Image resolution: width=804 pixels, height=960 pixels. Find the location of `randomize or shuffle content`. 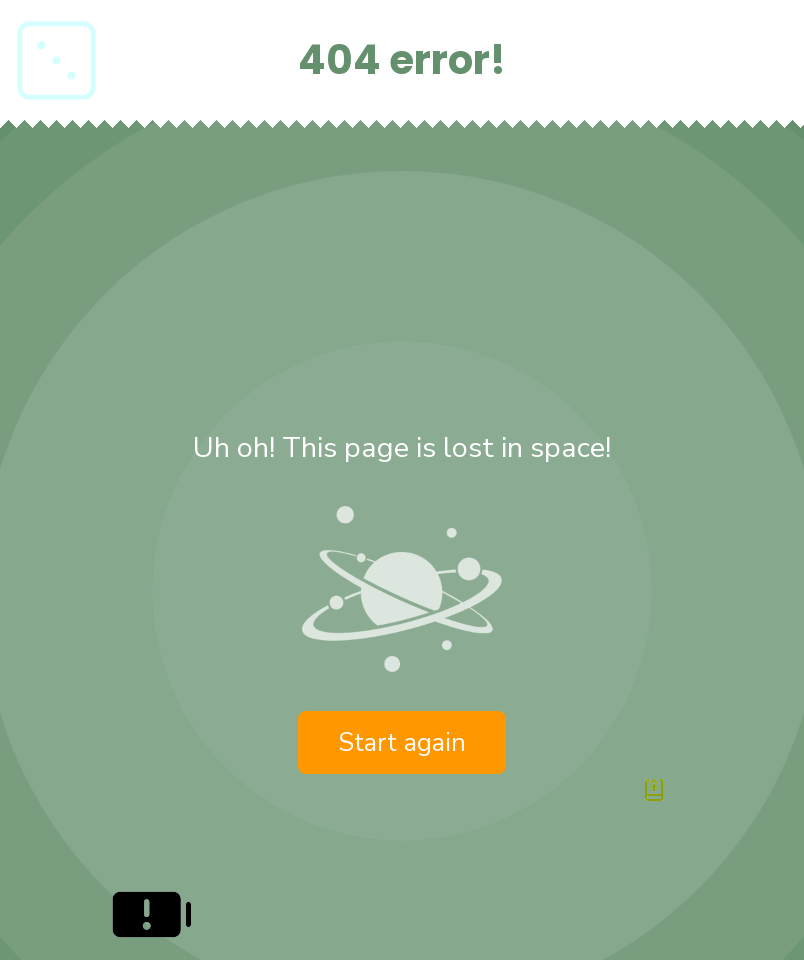

randomize or shuffle content is located at coordinates (56, 60).